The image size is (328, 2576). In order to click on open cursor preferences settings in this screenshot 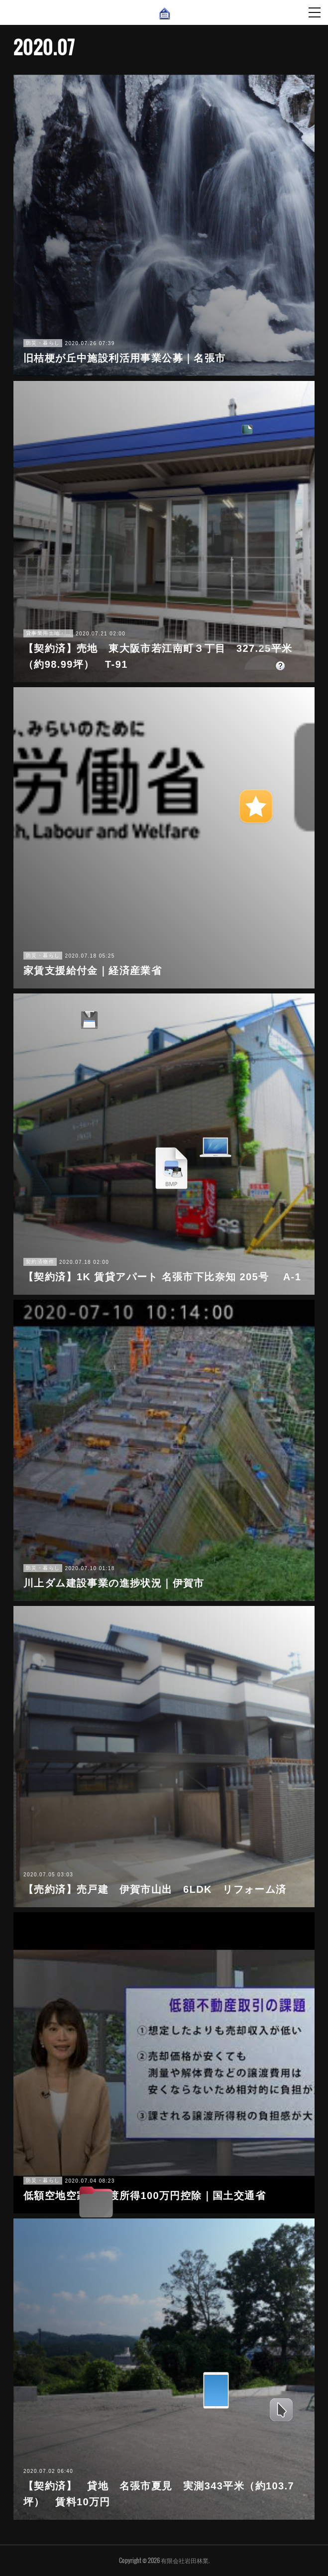, I will do `click(281, 2410)`.